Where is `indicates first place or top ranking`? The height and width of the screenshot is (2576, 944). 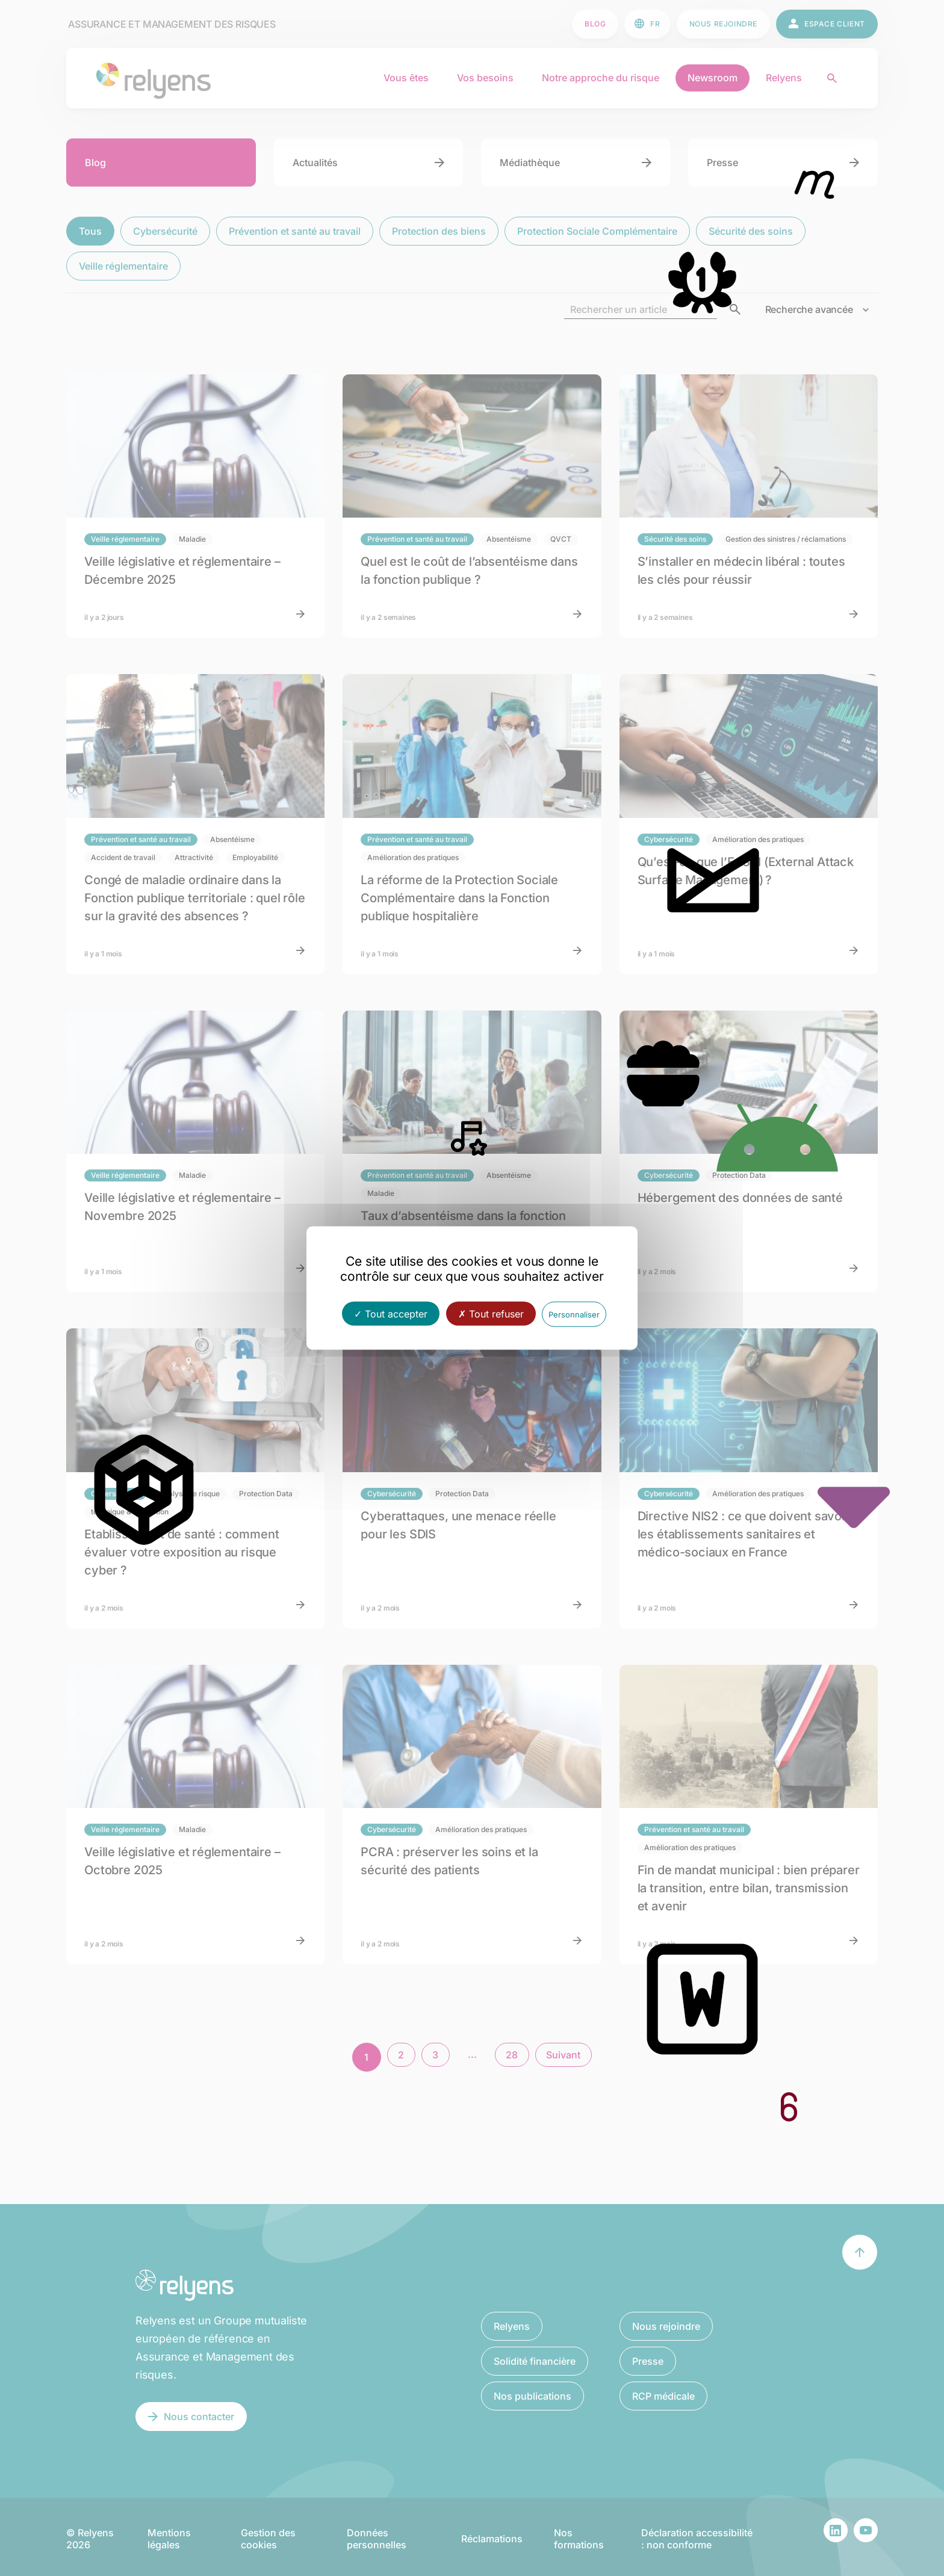 indicates first place or top ranking is located at coordinates (702, 282).